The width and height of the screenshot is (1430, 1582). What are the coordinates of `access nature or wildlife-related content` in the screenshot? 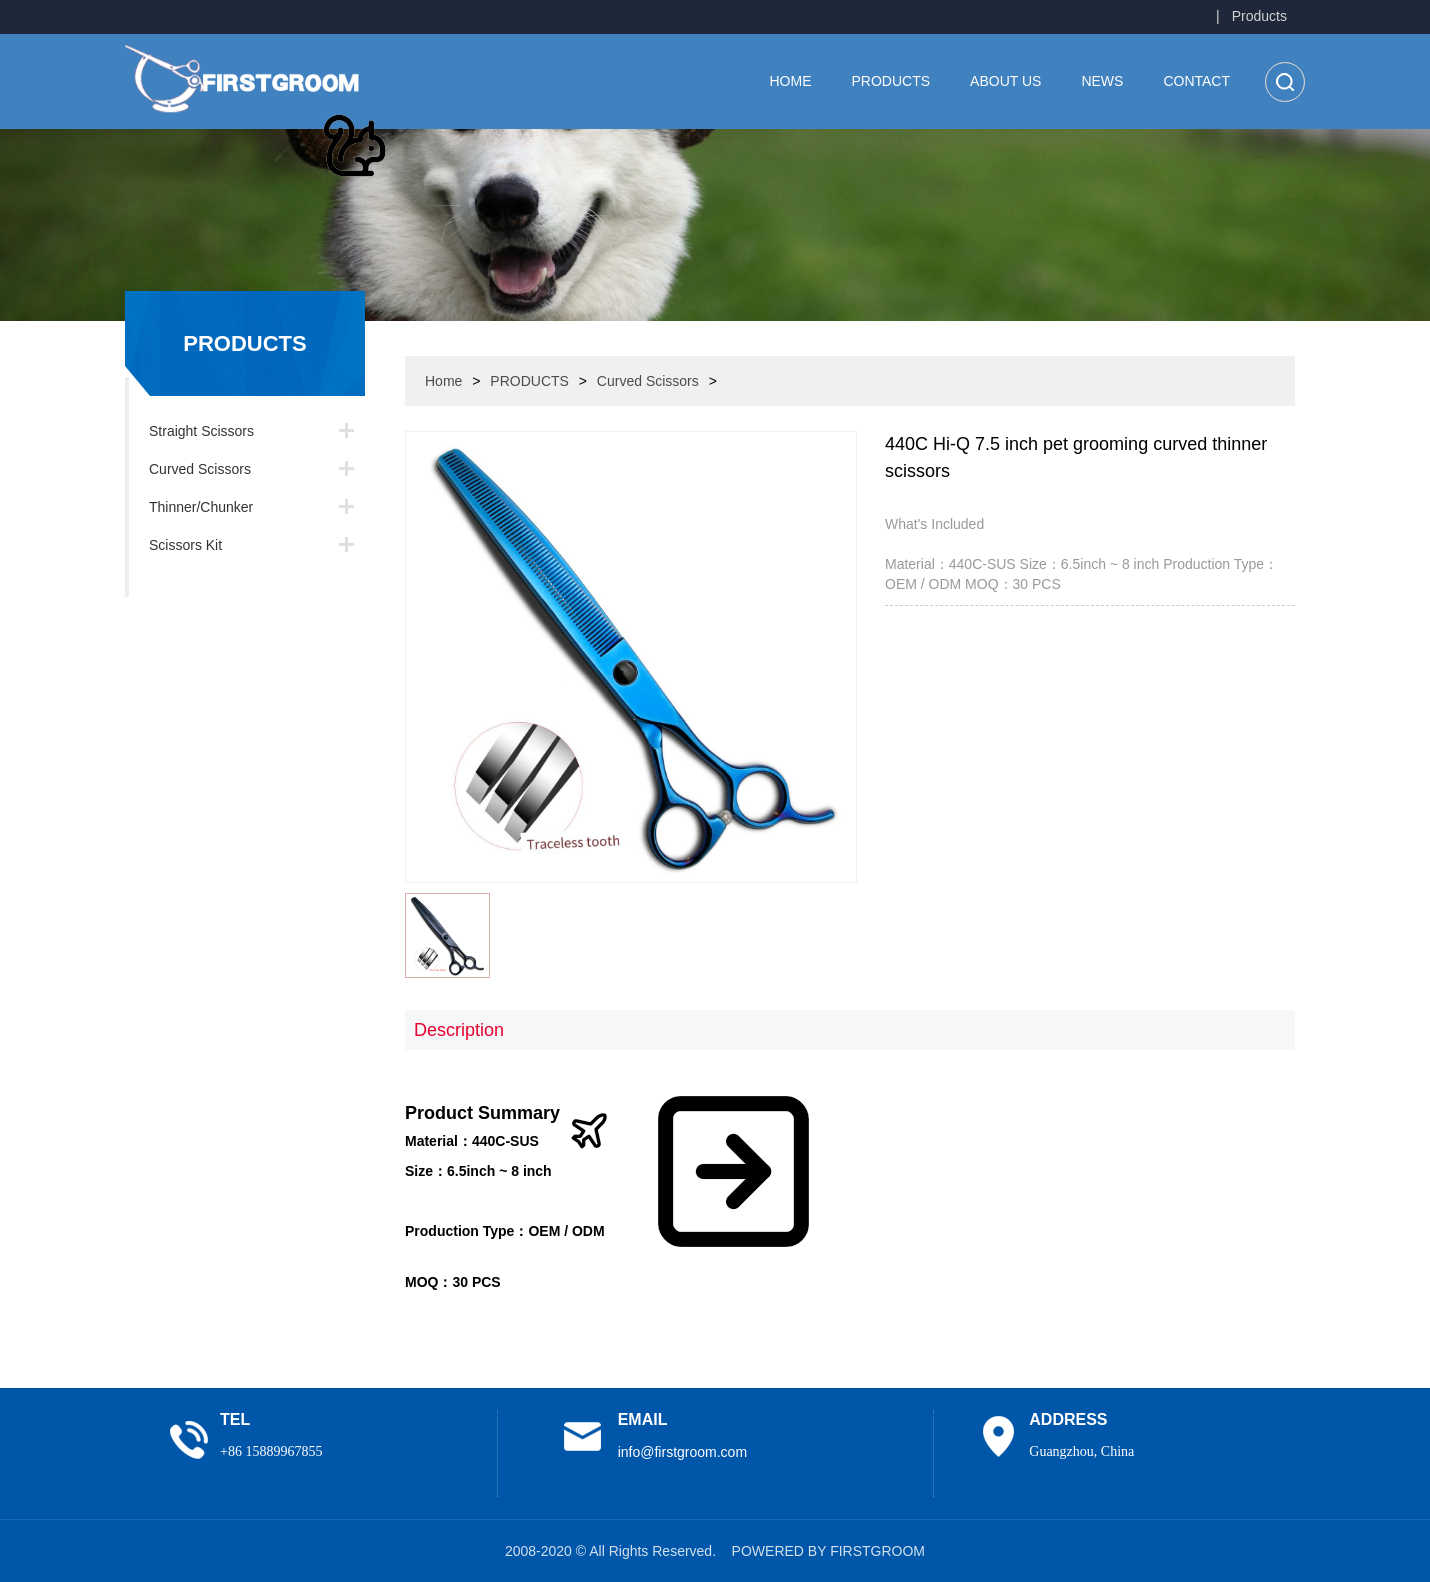 It's located at (354, 145).